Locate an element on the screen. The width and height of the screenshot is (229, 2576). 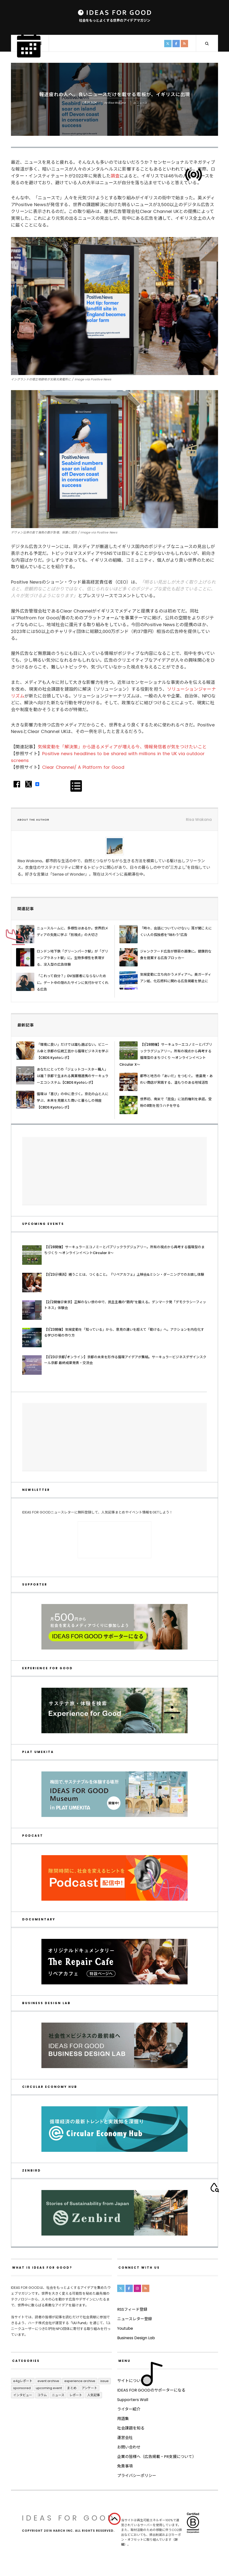
view your calendar is located at coordinates (29, 46).